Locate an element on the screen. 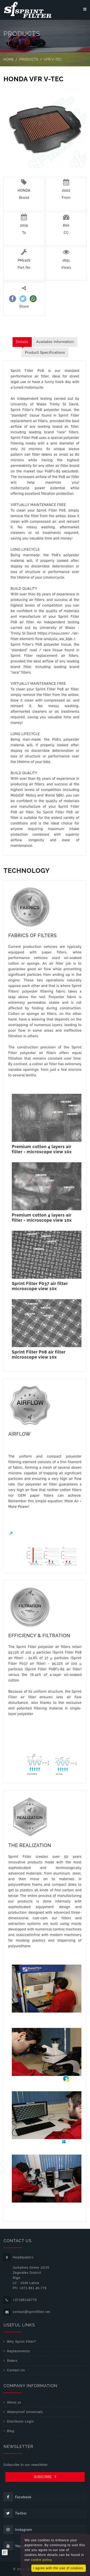 The width and height of the screenshot is (90, 2576). open windows file explorer is located at coordinates (27, 1990).